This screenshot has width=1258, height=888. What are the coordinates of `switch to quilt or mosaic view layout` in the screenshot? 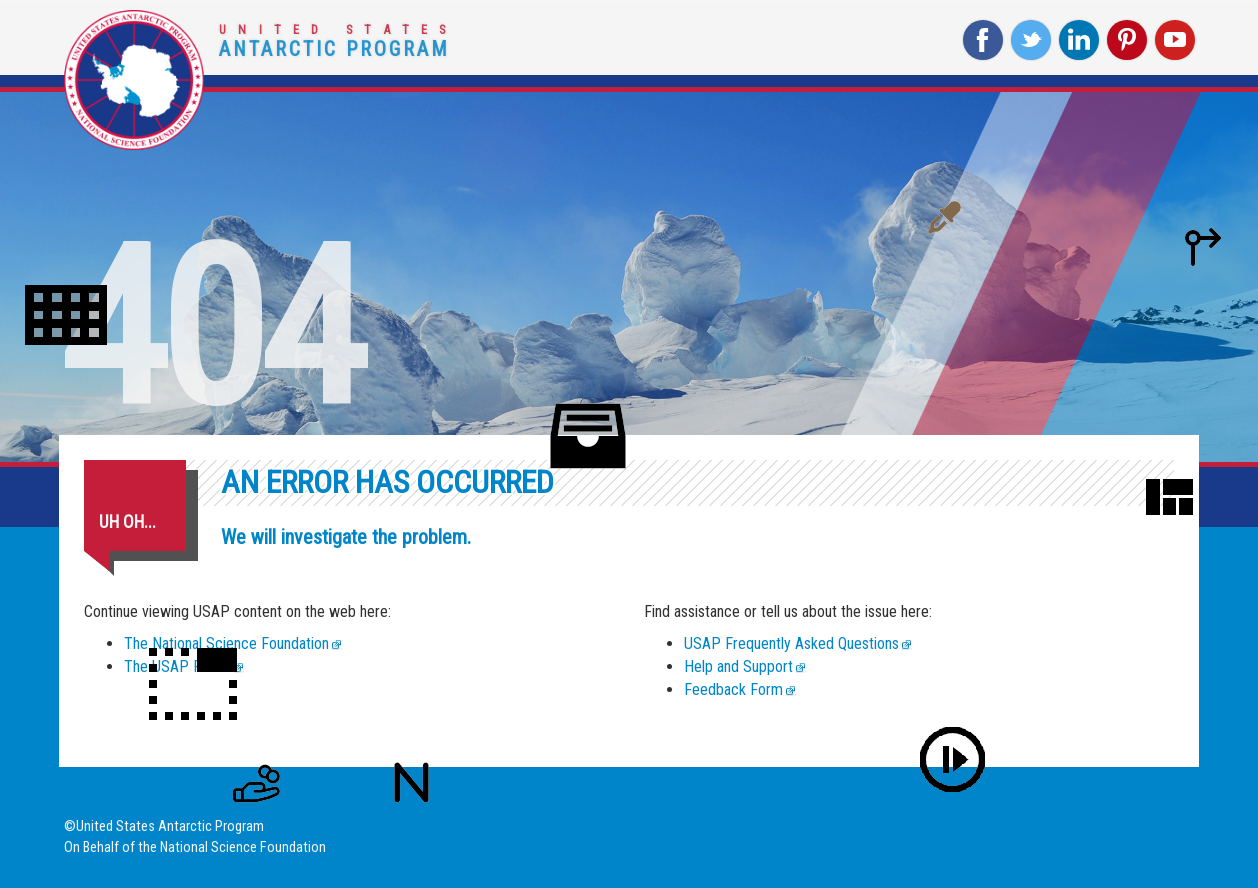 It's located at (1168, 498).